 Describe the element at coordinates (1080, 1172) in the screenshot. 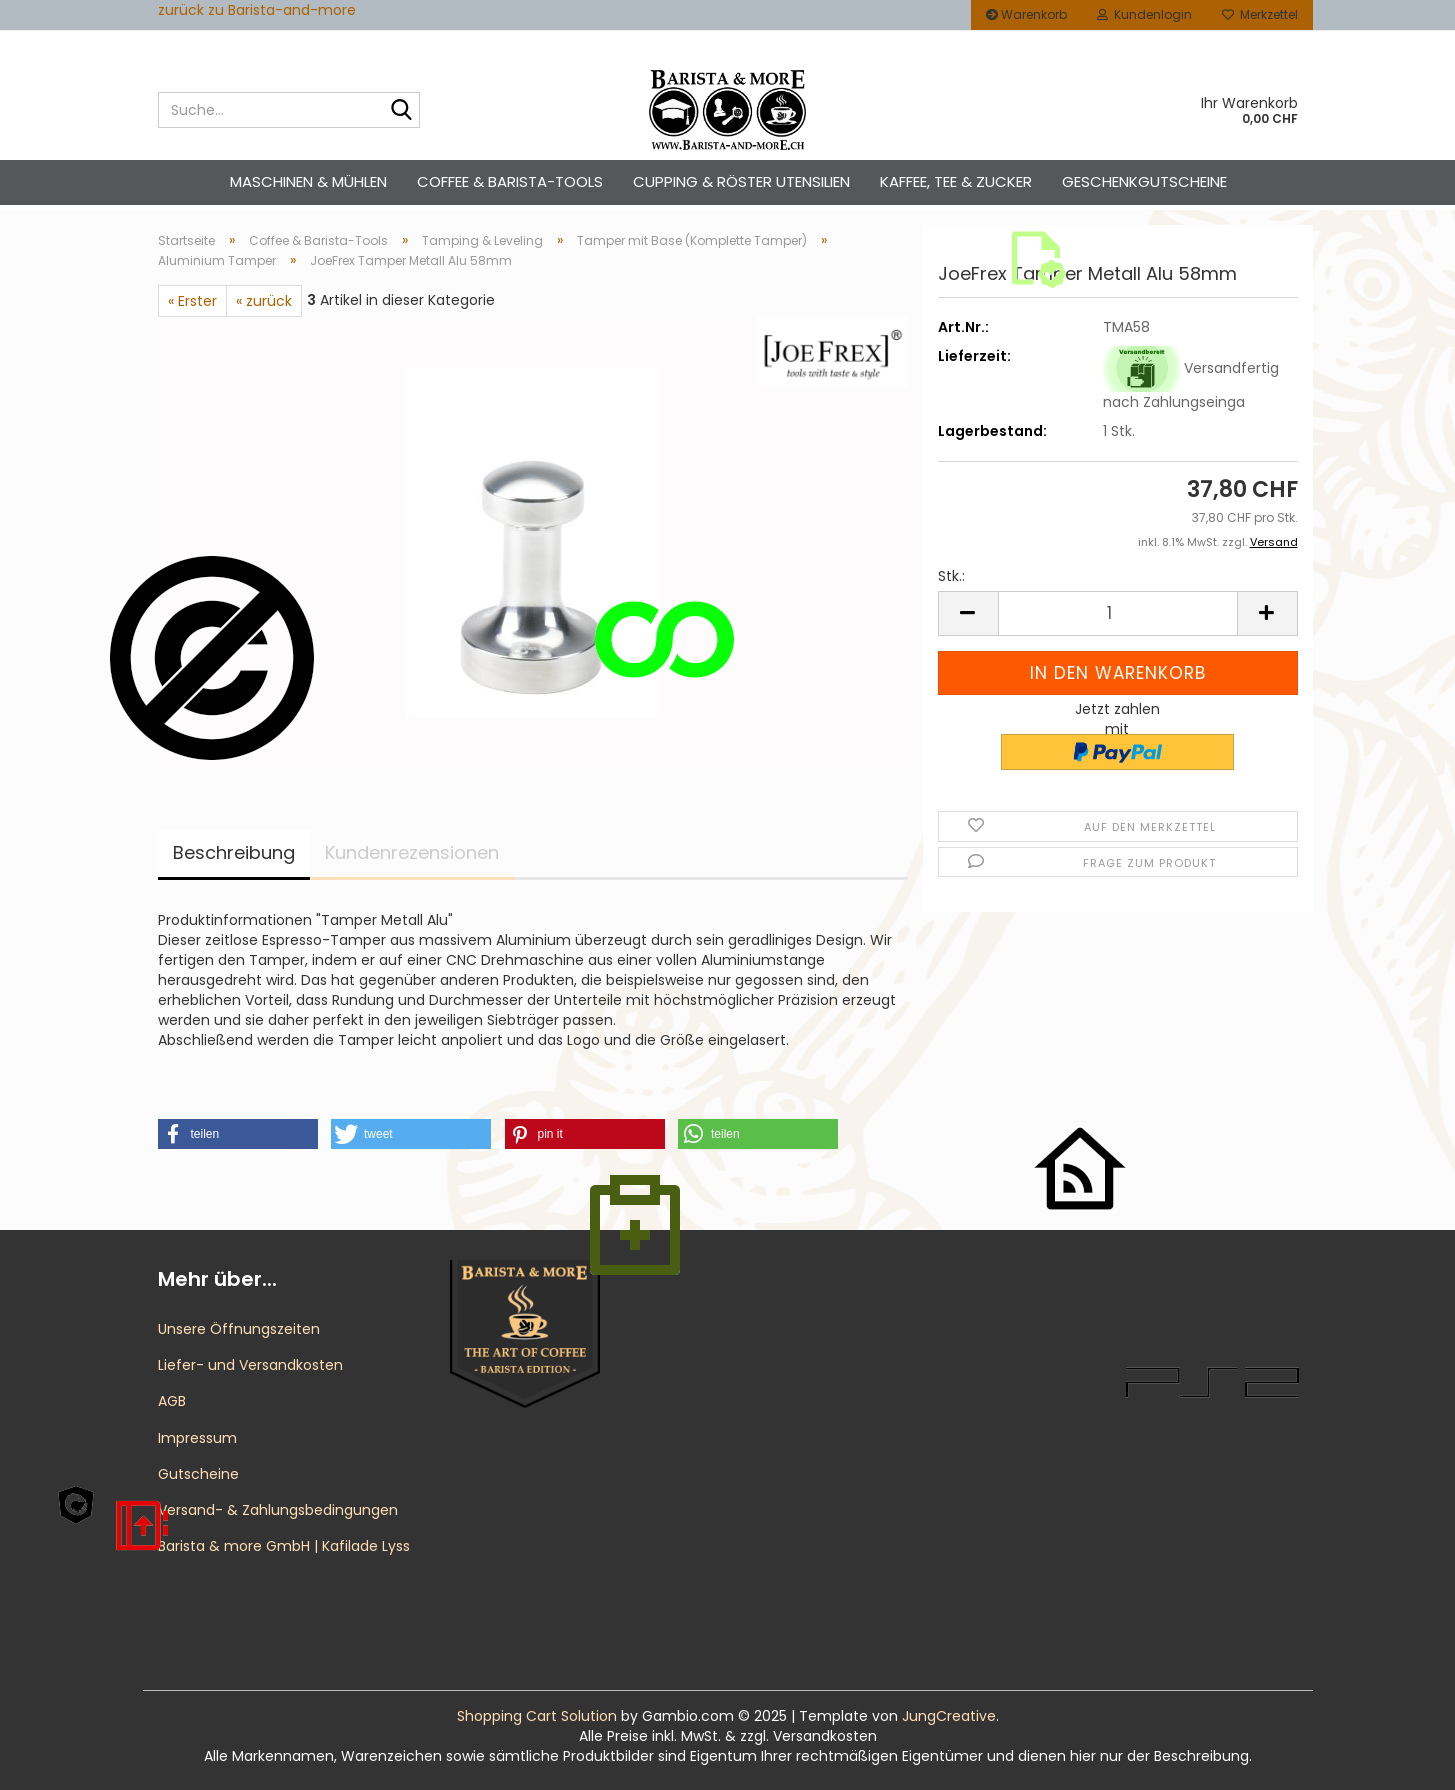

I see `access home network settings` at that location.